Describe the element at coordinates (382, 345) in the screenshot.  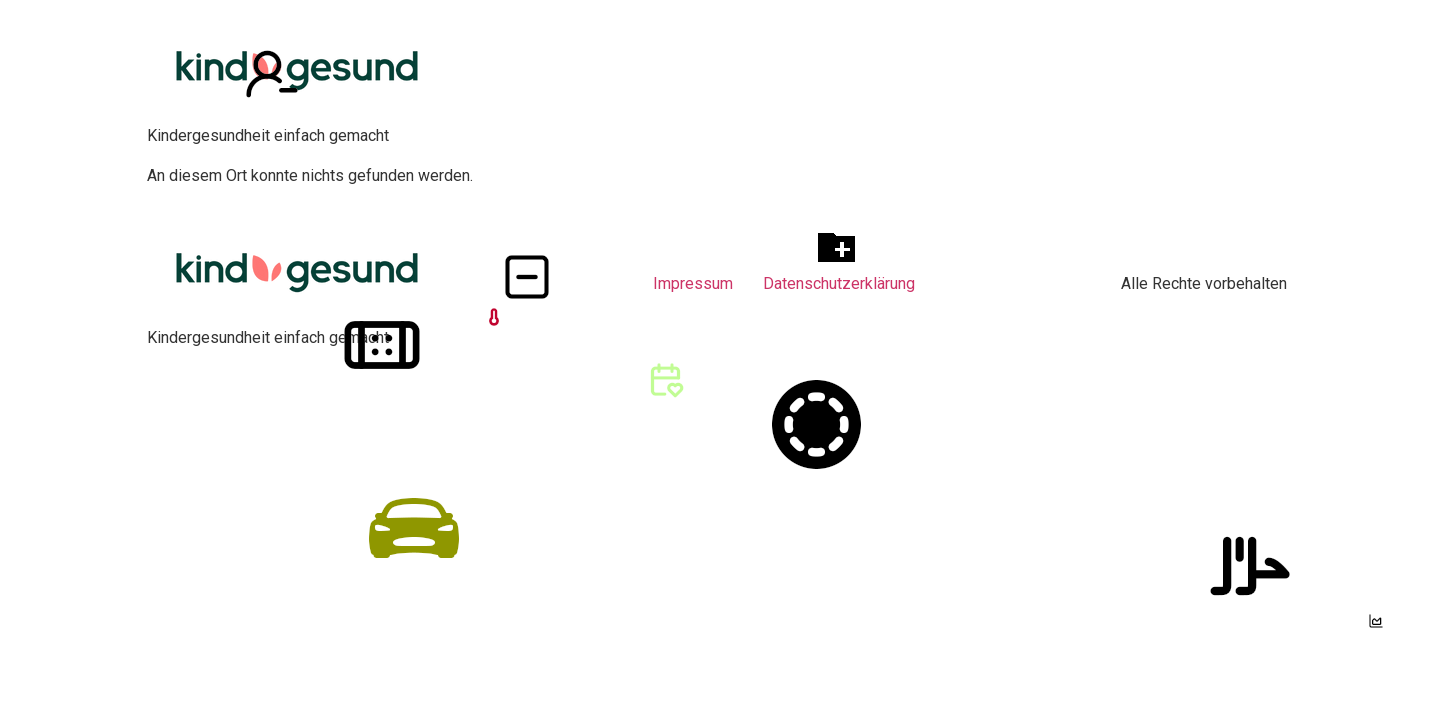
I see `access first aid or medical resources` at that location.